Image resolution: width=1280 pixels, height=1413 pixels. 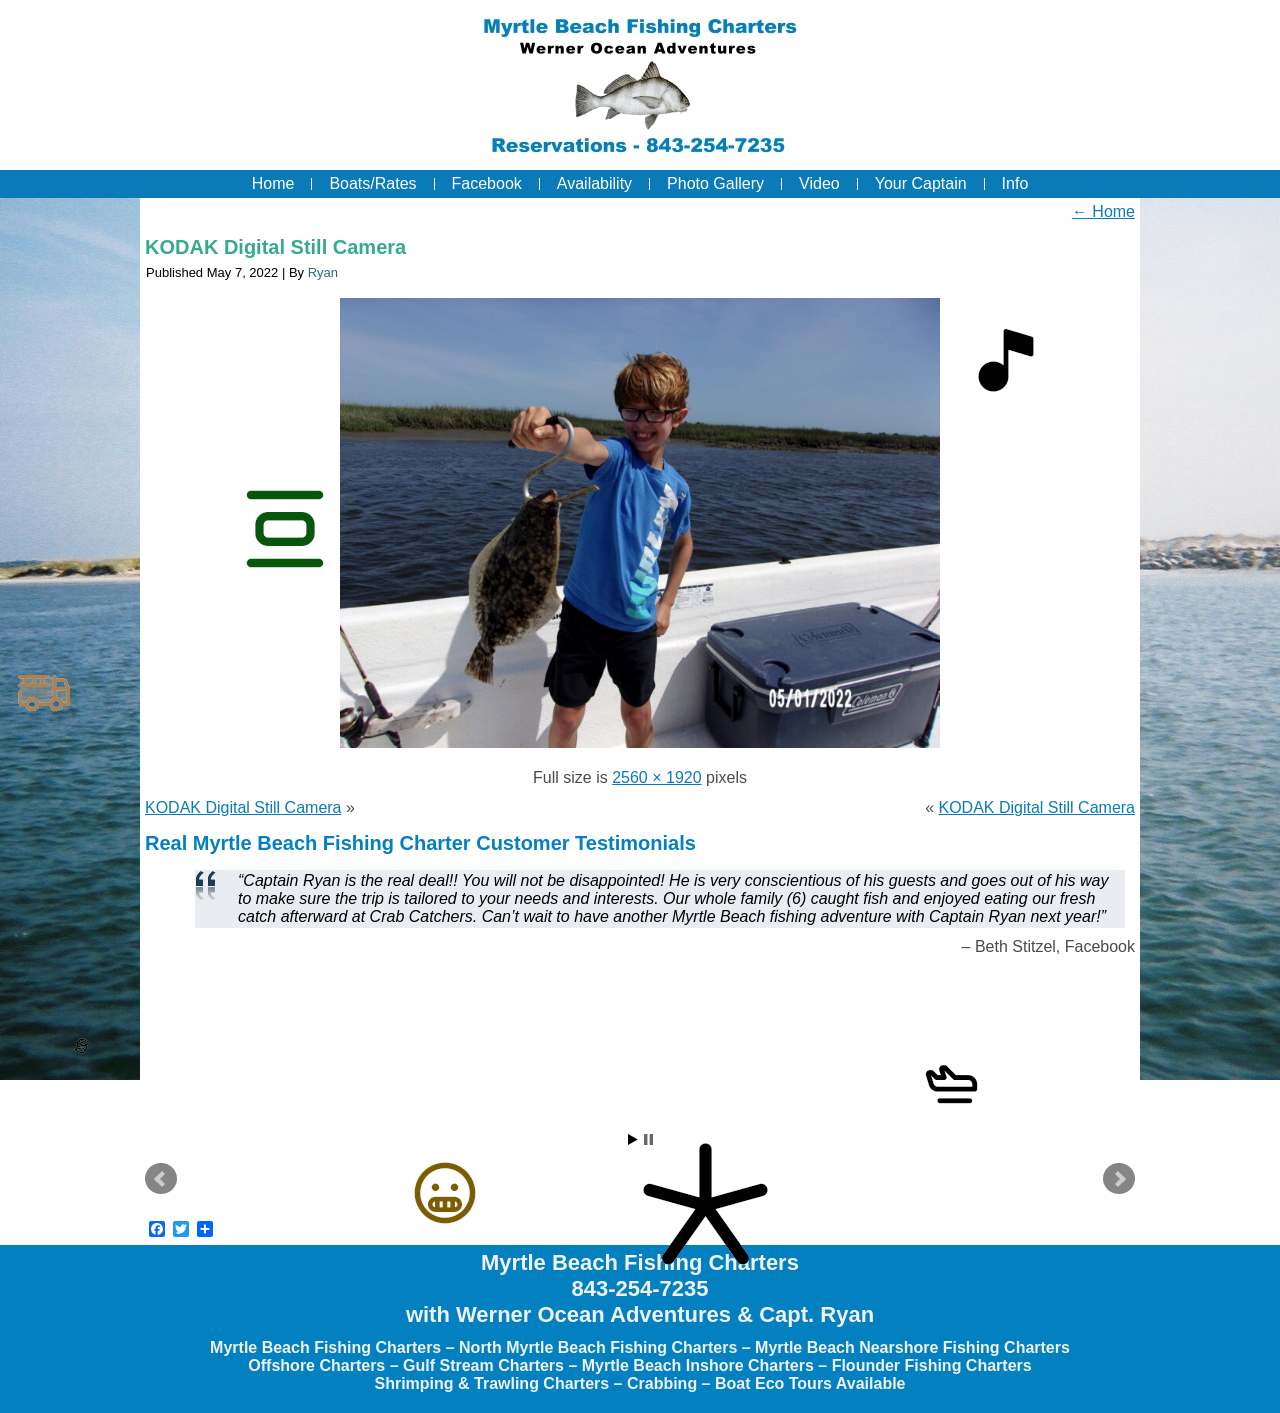 I want to click on open music player or audio library, so click(x=1006, y=359).